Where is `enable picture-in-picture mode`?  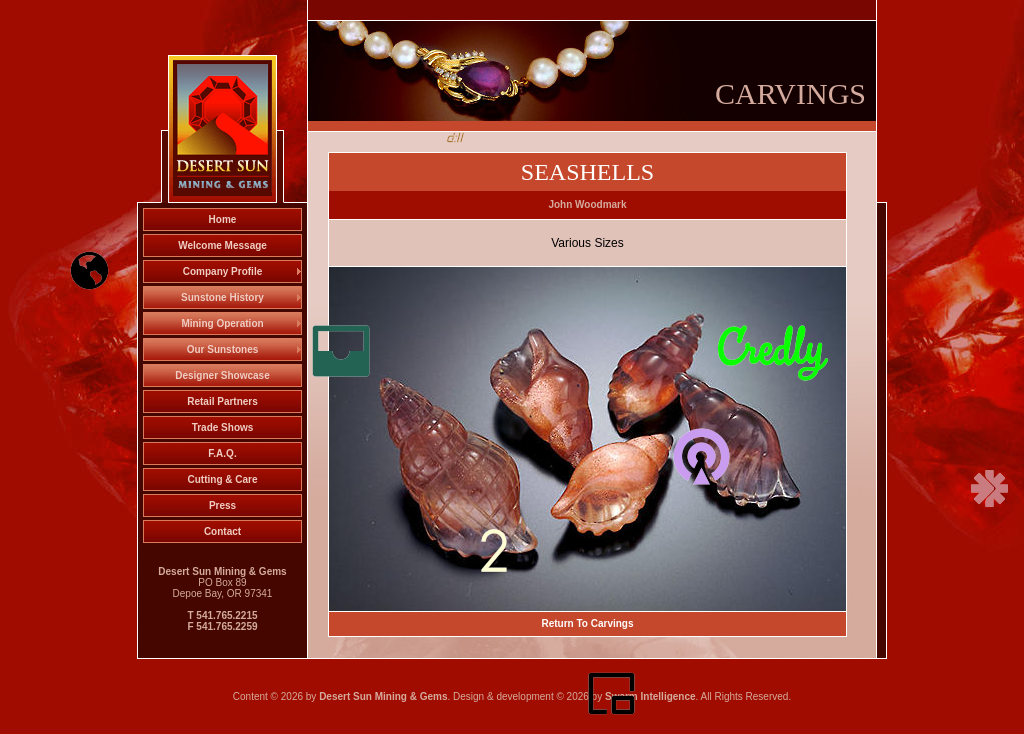
enable picture-in-picture mode is located at coordinates (611, 693).